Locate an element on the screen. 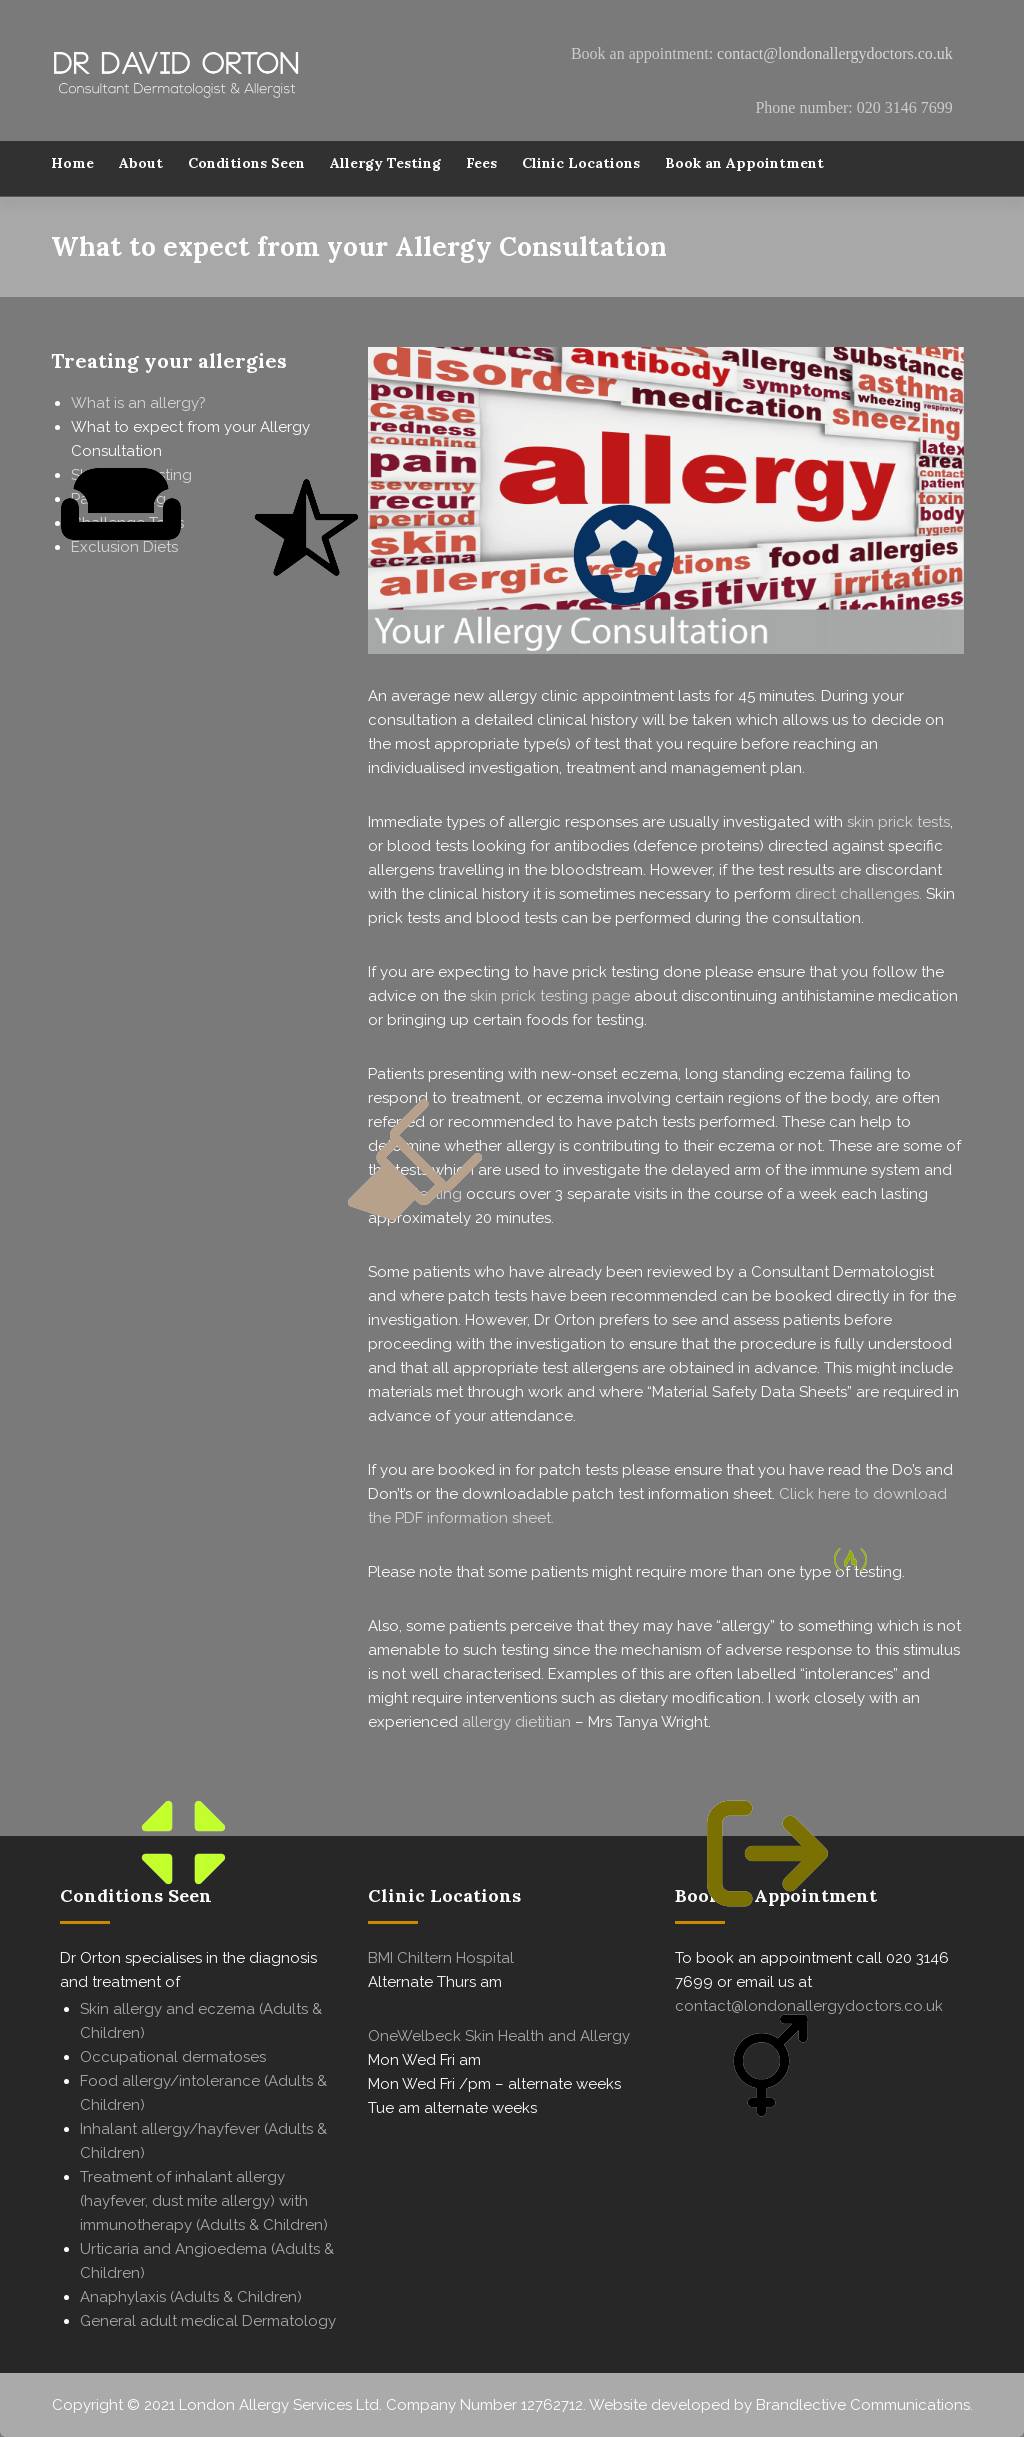 The image size is (1024, 2437). indicates a partial or half-star rating is located at coordinates (306, 527).